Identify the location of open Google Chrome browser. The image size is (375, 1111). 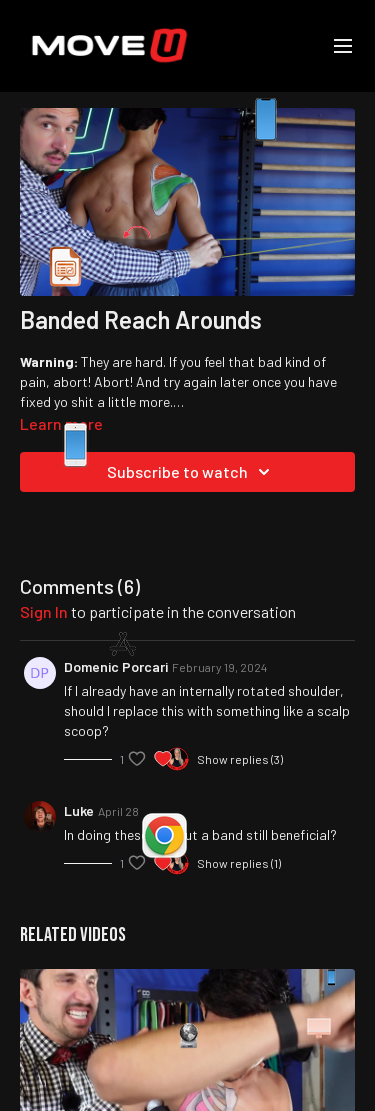
(164, 835).